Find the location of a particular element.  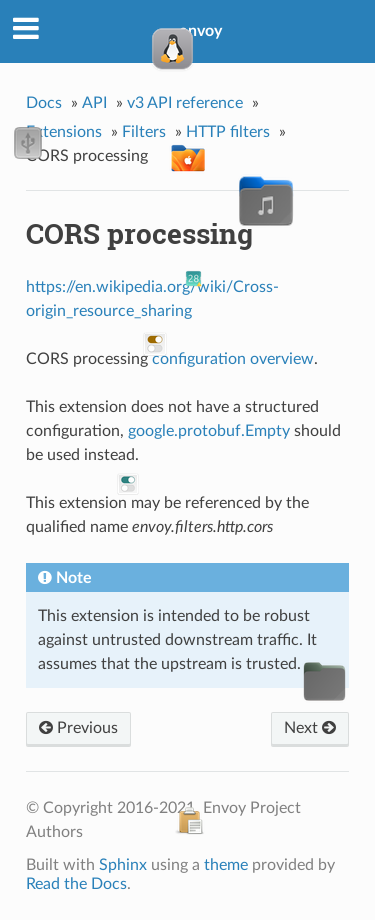

open gnome tweaks to customize desktop settings is located at coordinates (128, 484).